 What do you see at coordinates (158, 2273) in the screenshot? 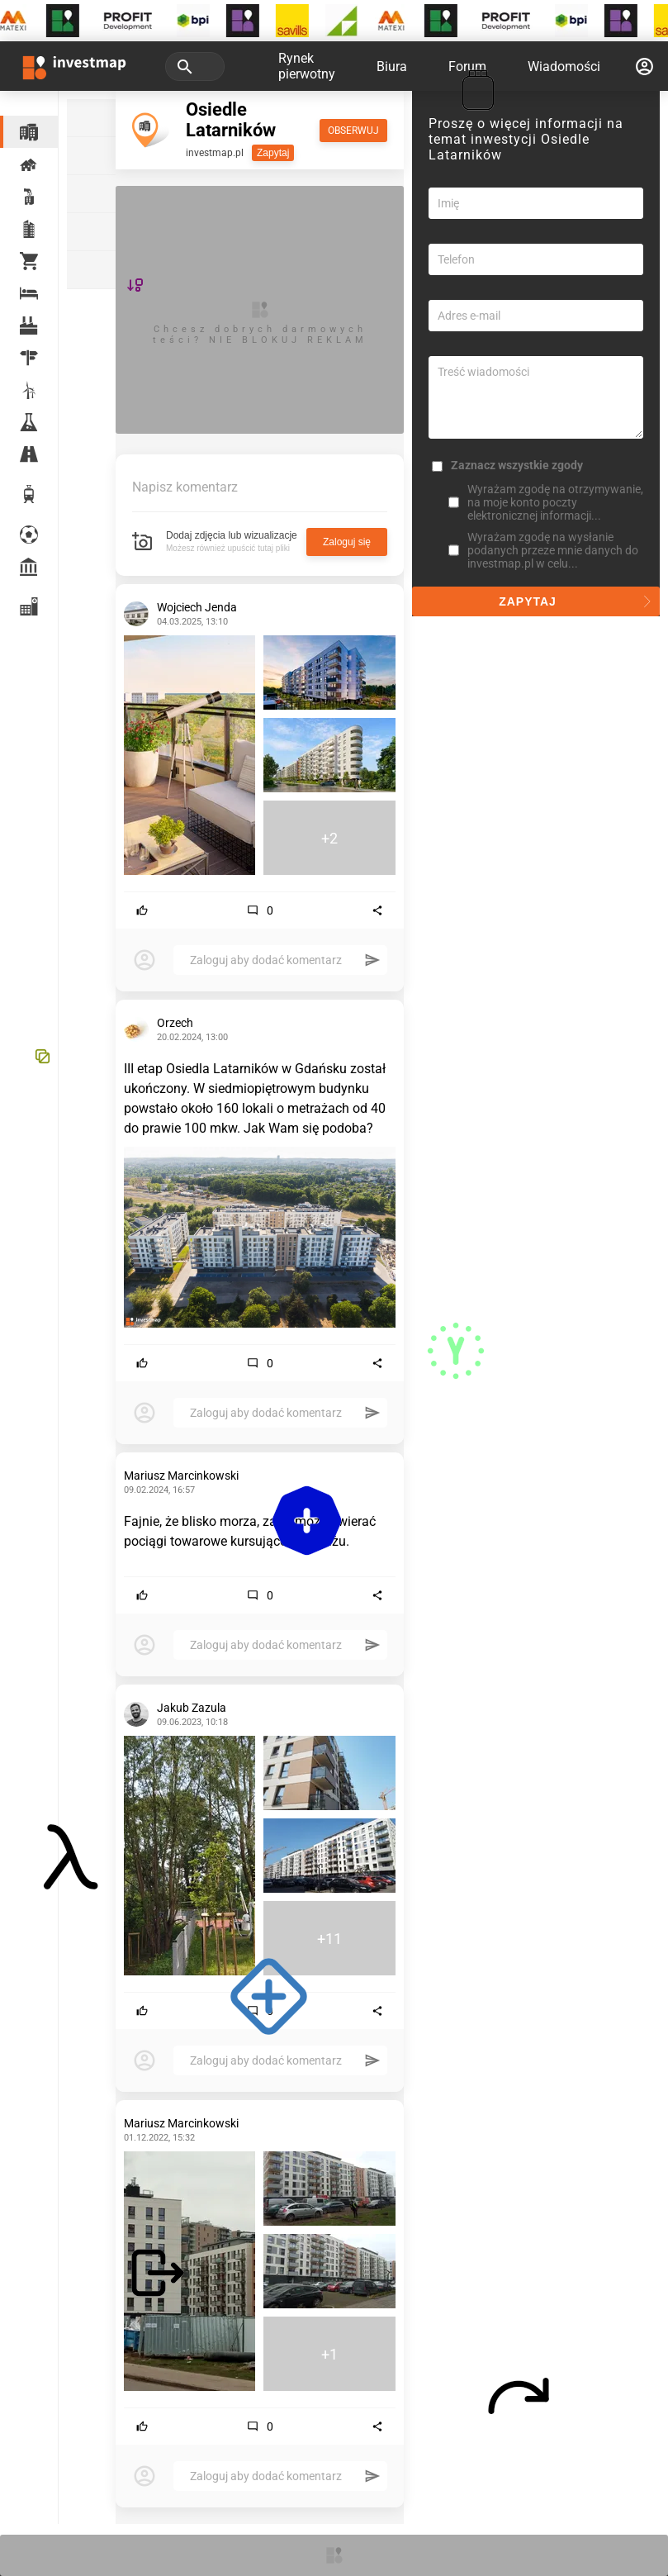
I see `log out of your account` at bounding box center [158, 2273].